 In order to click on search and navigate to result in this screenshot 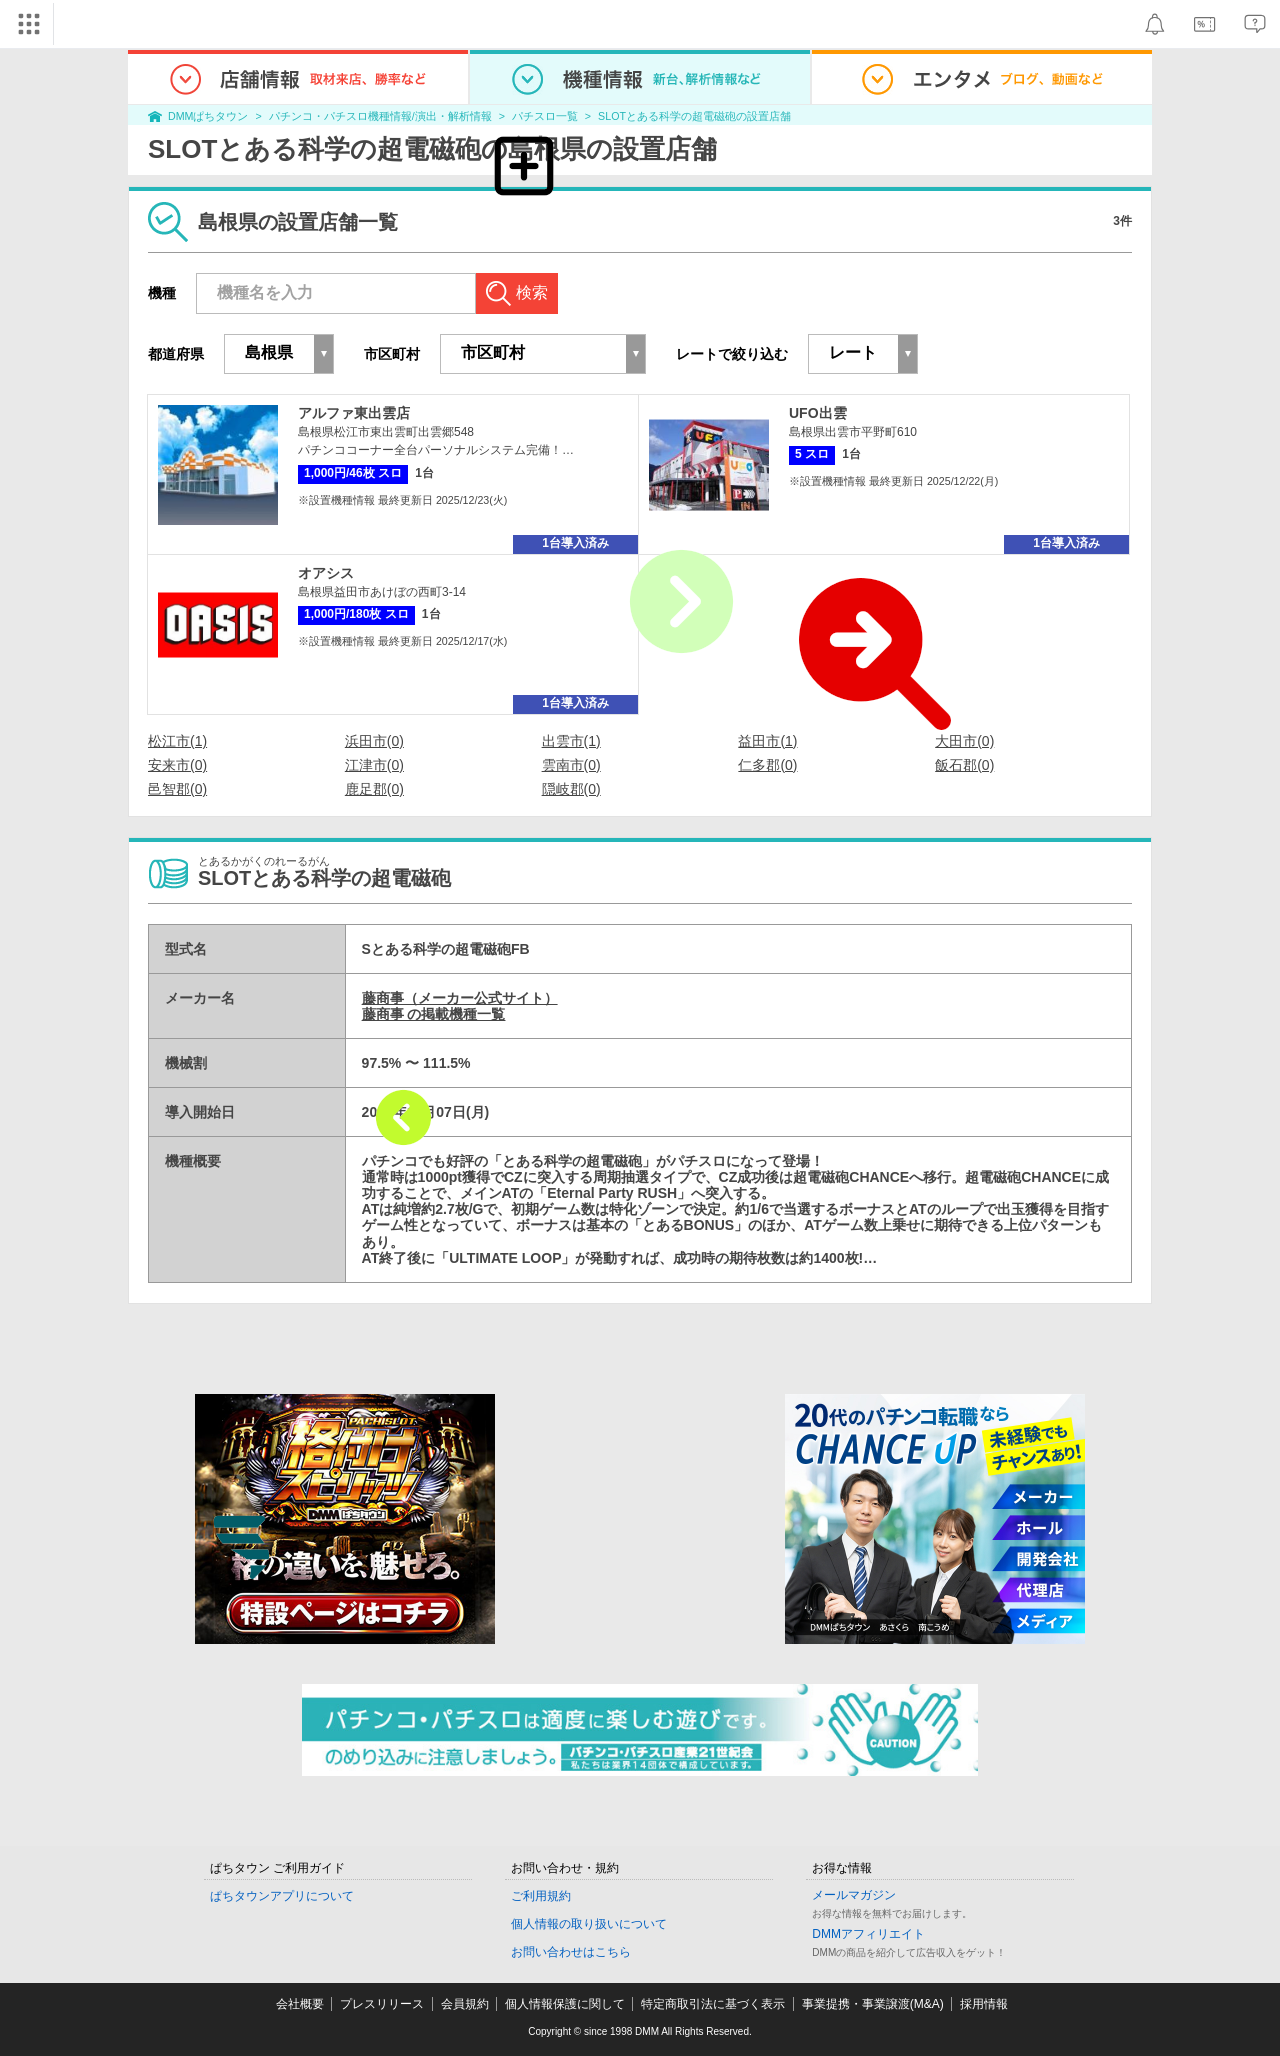, I will do `click(875, 654)`.